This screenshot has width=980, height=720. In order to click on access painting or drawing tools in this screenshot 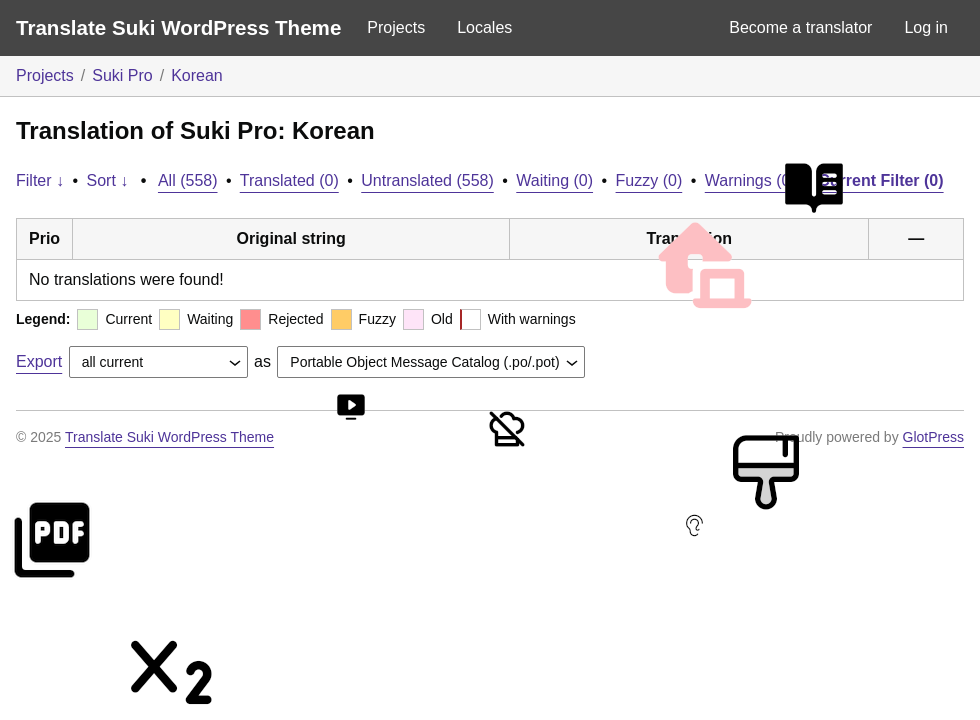, I will do `click(766, 471)`.